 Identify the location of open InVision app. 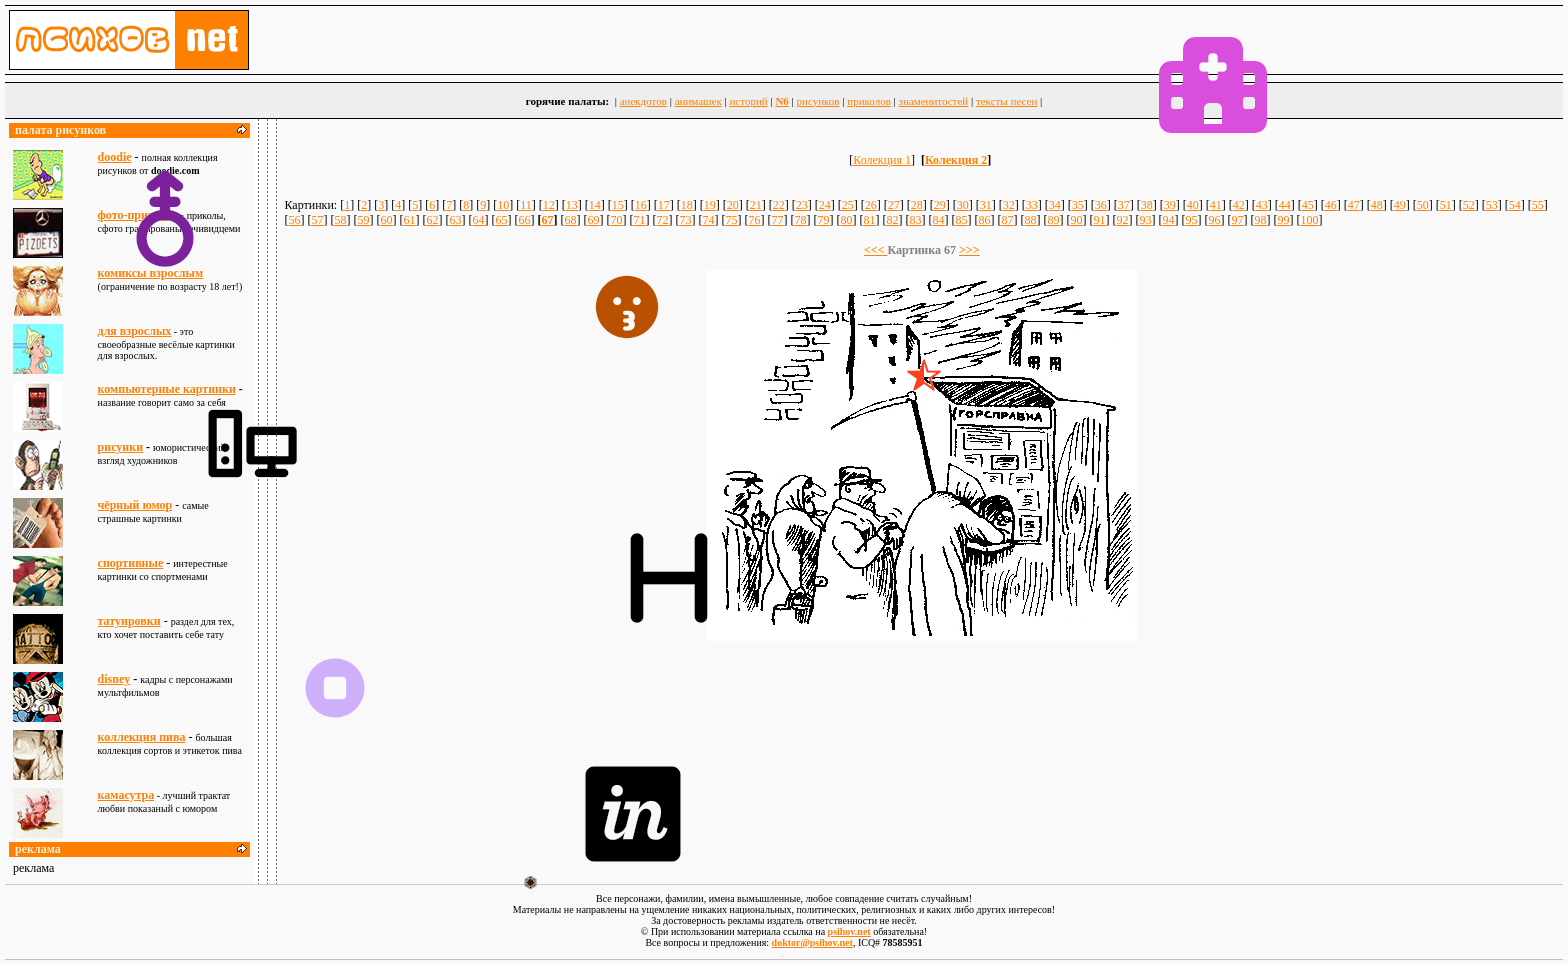
(633, 814).